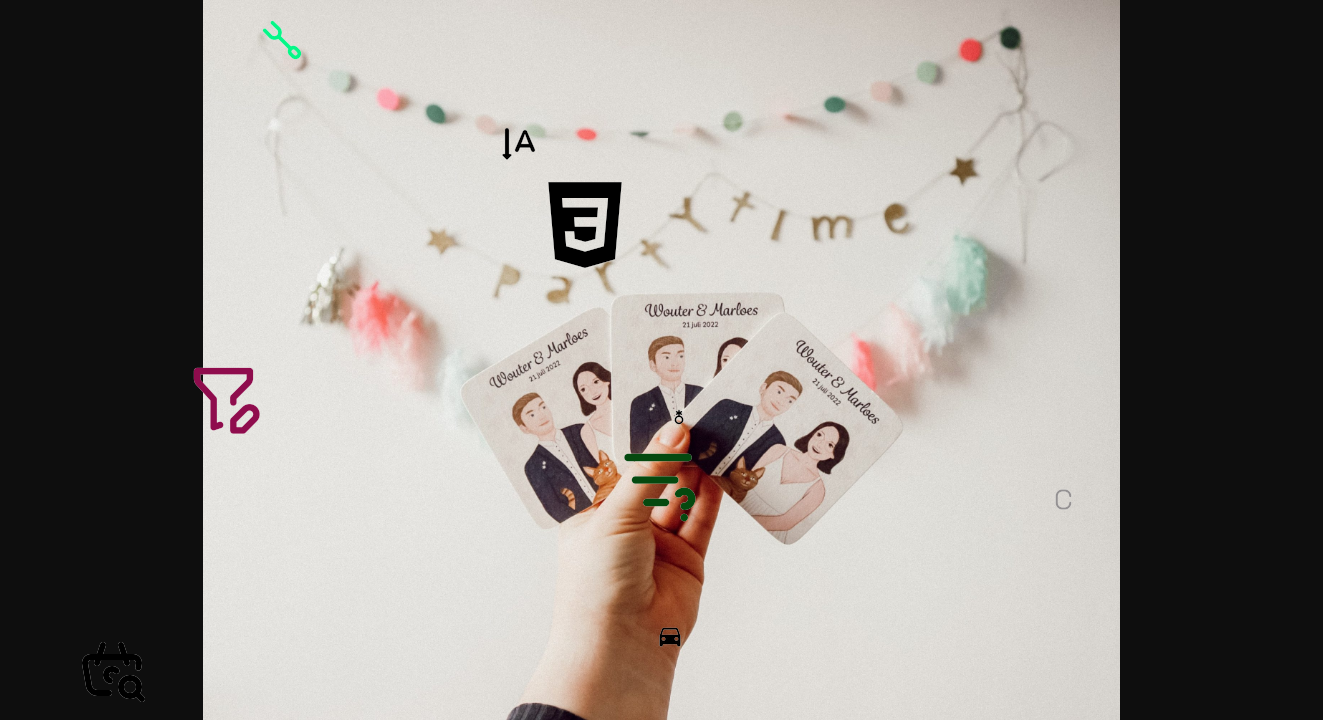  Describe the element at coordinates (670, 636) in the screenshot. I see `get driving directions` at that location.